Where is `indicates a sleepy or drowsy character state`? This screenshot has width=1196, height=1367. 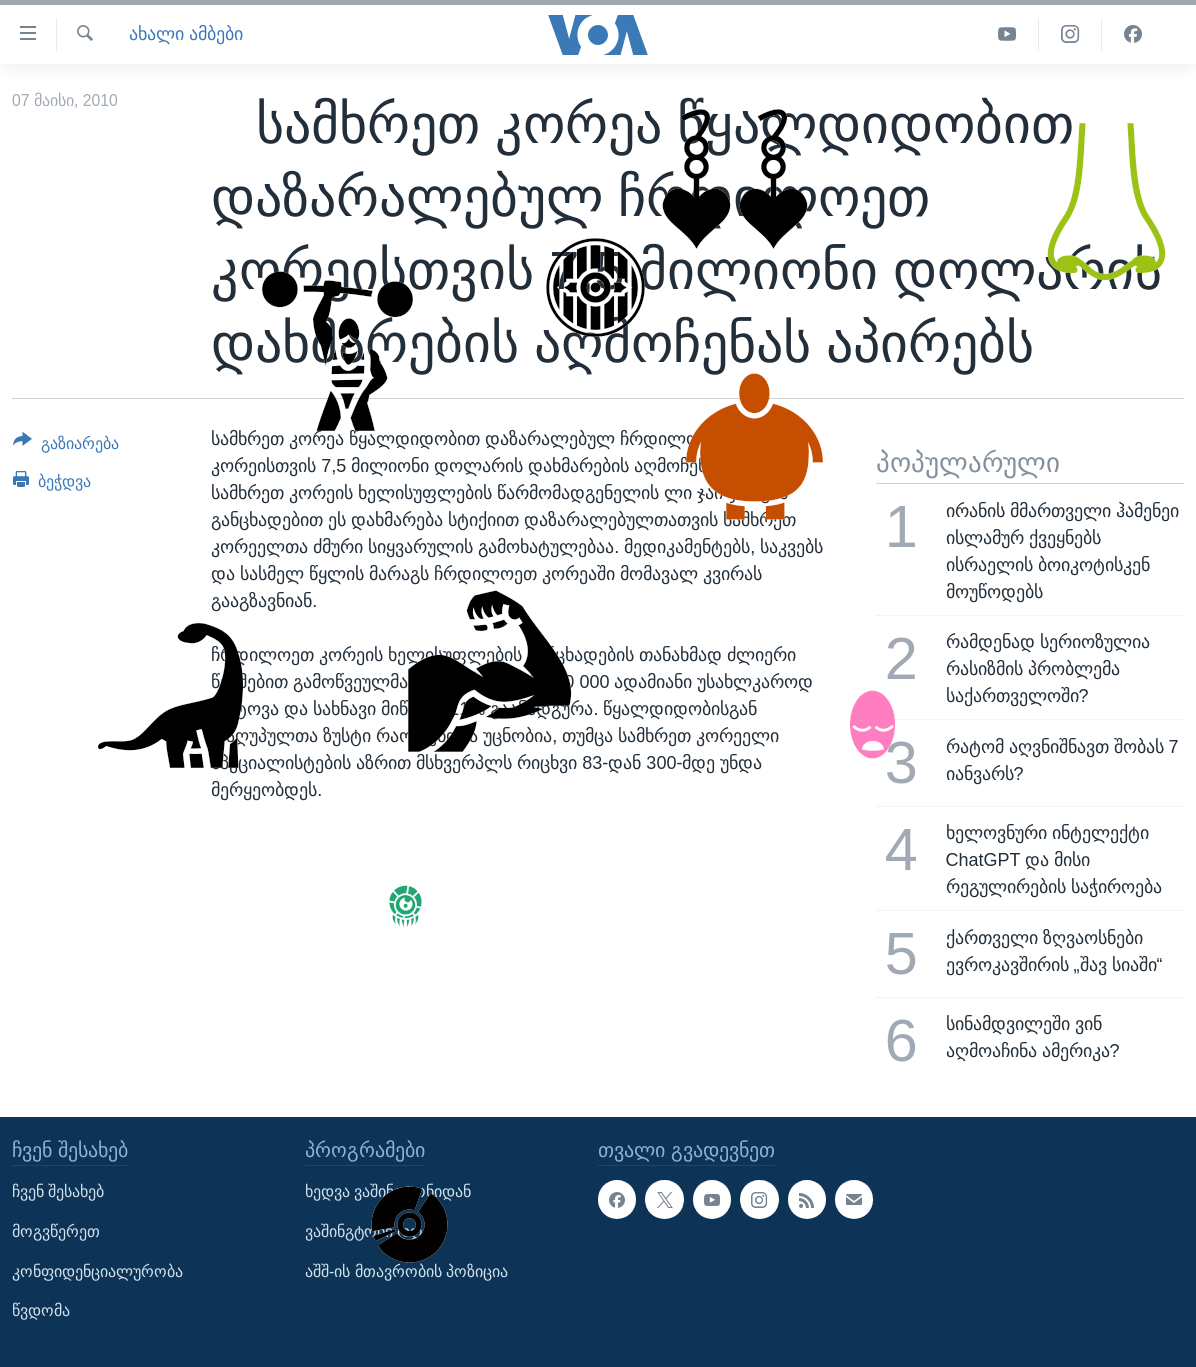
indicates a sleepy or drowsy character state is located at coordinates (873, 724).